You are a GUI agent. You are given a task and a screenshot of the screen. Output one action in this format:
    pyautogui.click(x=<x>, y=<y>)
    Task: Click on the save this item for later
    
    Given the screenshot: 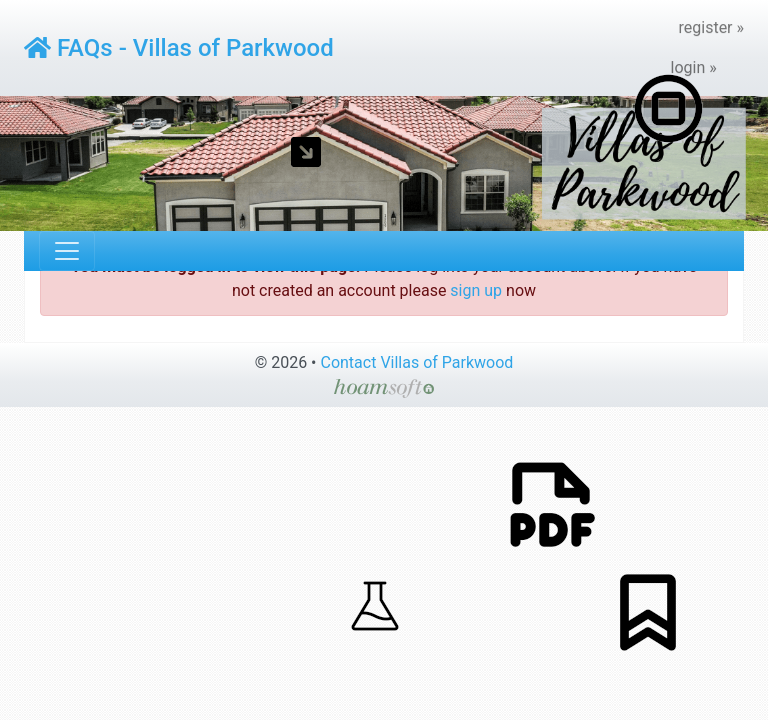 What is the action you would take?
    pyautogui.click(x=648, y=611)
    